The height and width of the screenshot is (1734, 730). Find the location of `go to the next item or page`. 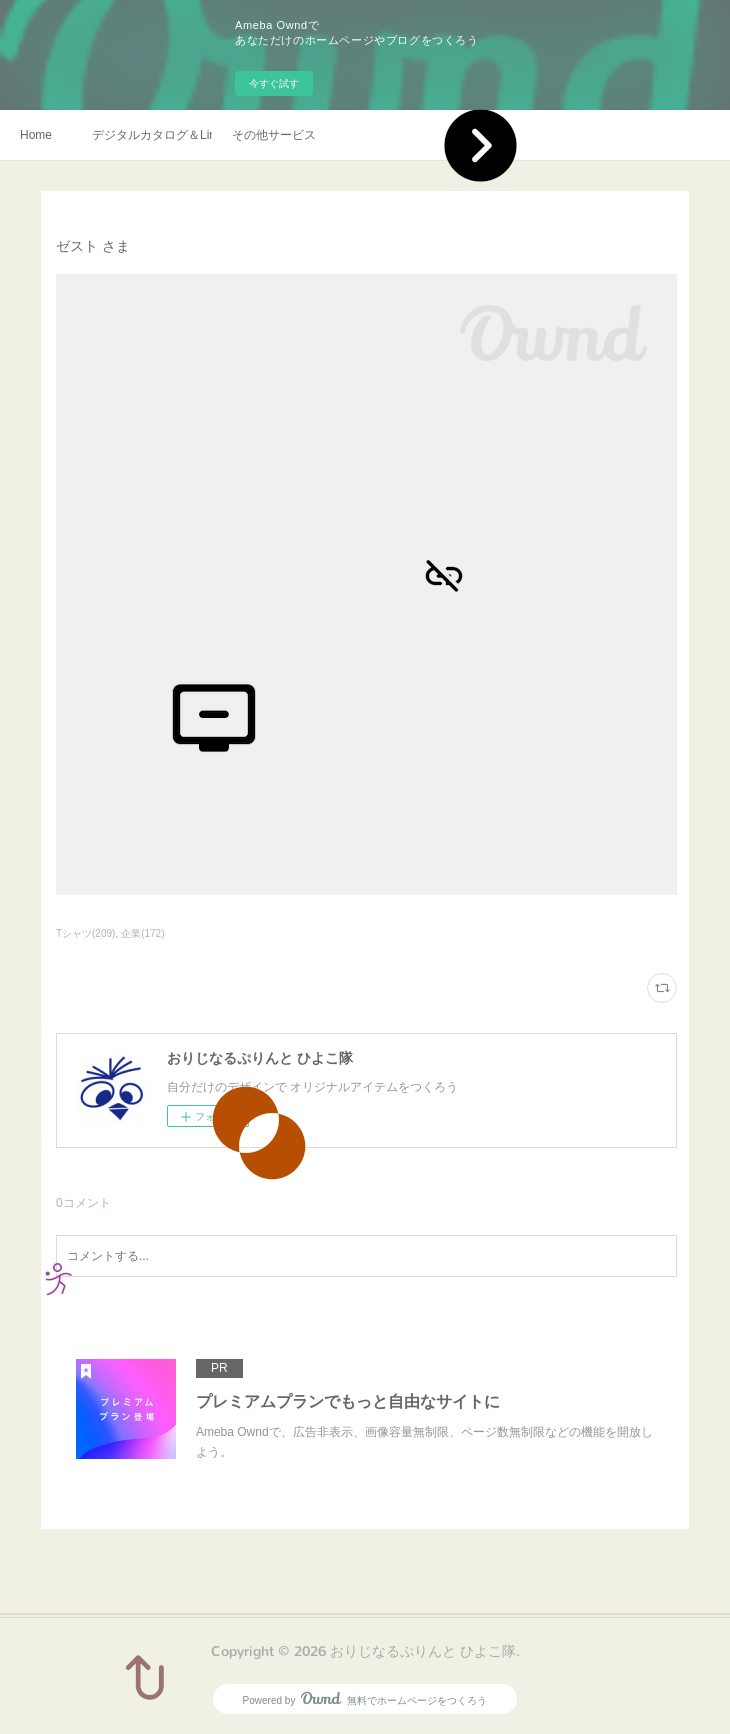

go to the next item or page is located at coordinates (480, 145).